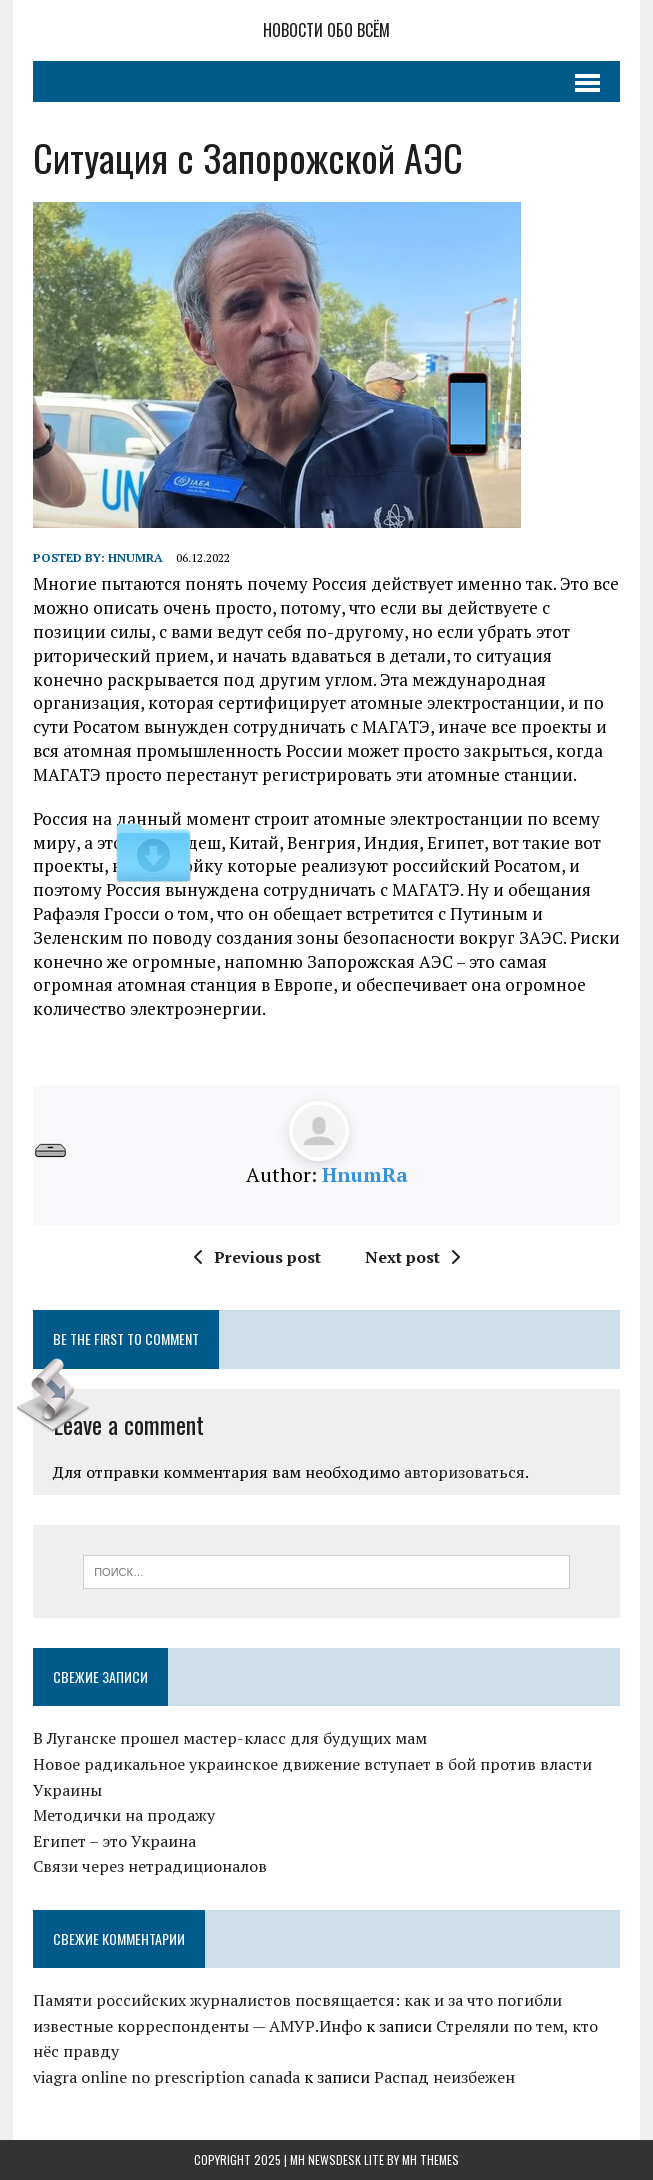 Image resolution: width=653 pixels, height=2180 pixels. What do you see at coordinates (153, 852) in the screenshot?
I see `open your downloads folder` at bounding box center [153, 852].